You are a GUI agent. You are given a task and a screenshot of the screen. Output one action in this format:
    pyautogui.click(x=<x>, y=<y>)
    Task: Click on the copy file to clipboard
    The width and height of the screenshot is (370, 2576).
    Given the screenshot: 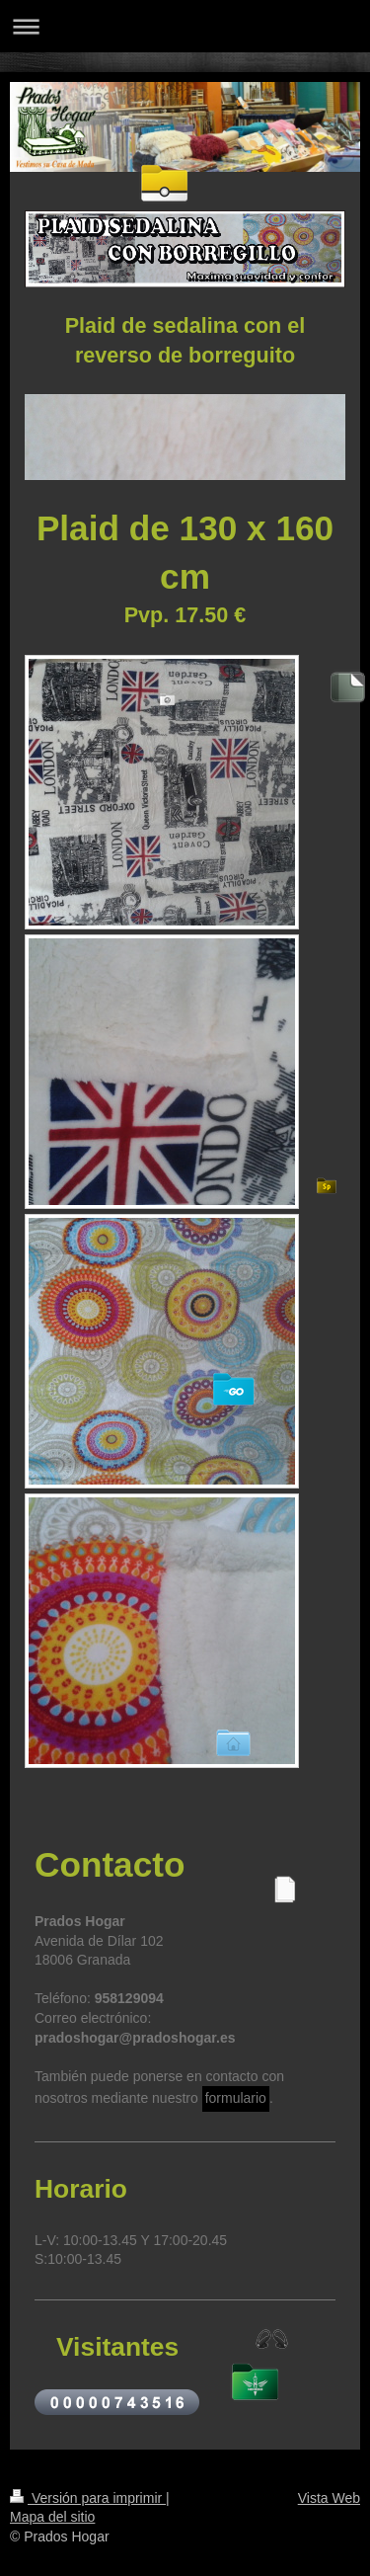 What is the action you would take?
    pyautogui.click(x=285, y=1890)
    